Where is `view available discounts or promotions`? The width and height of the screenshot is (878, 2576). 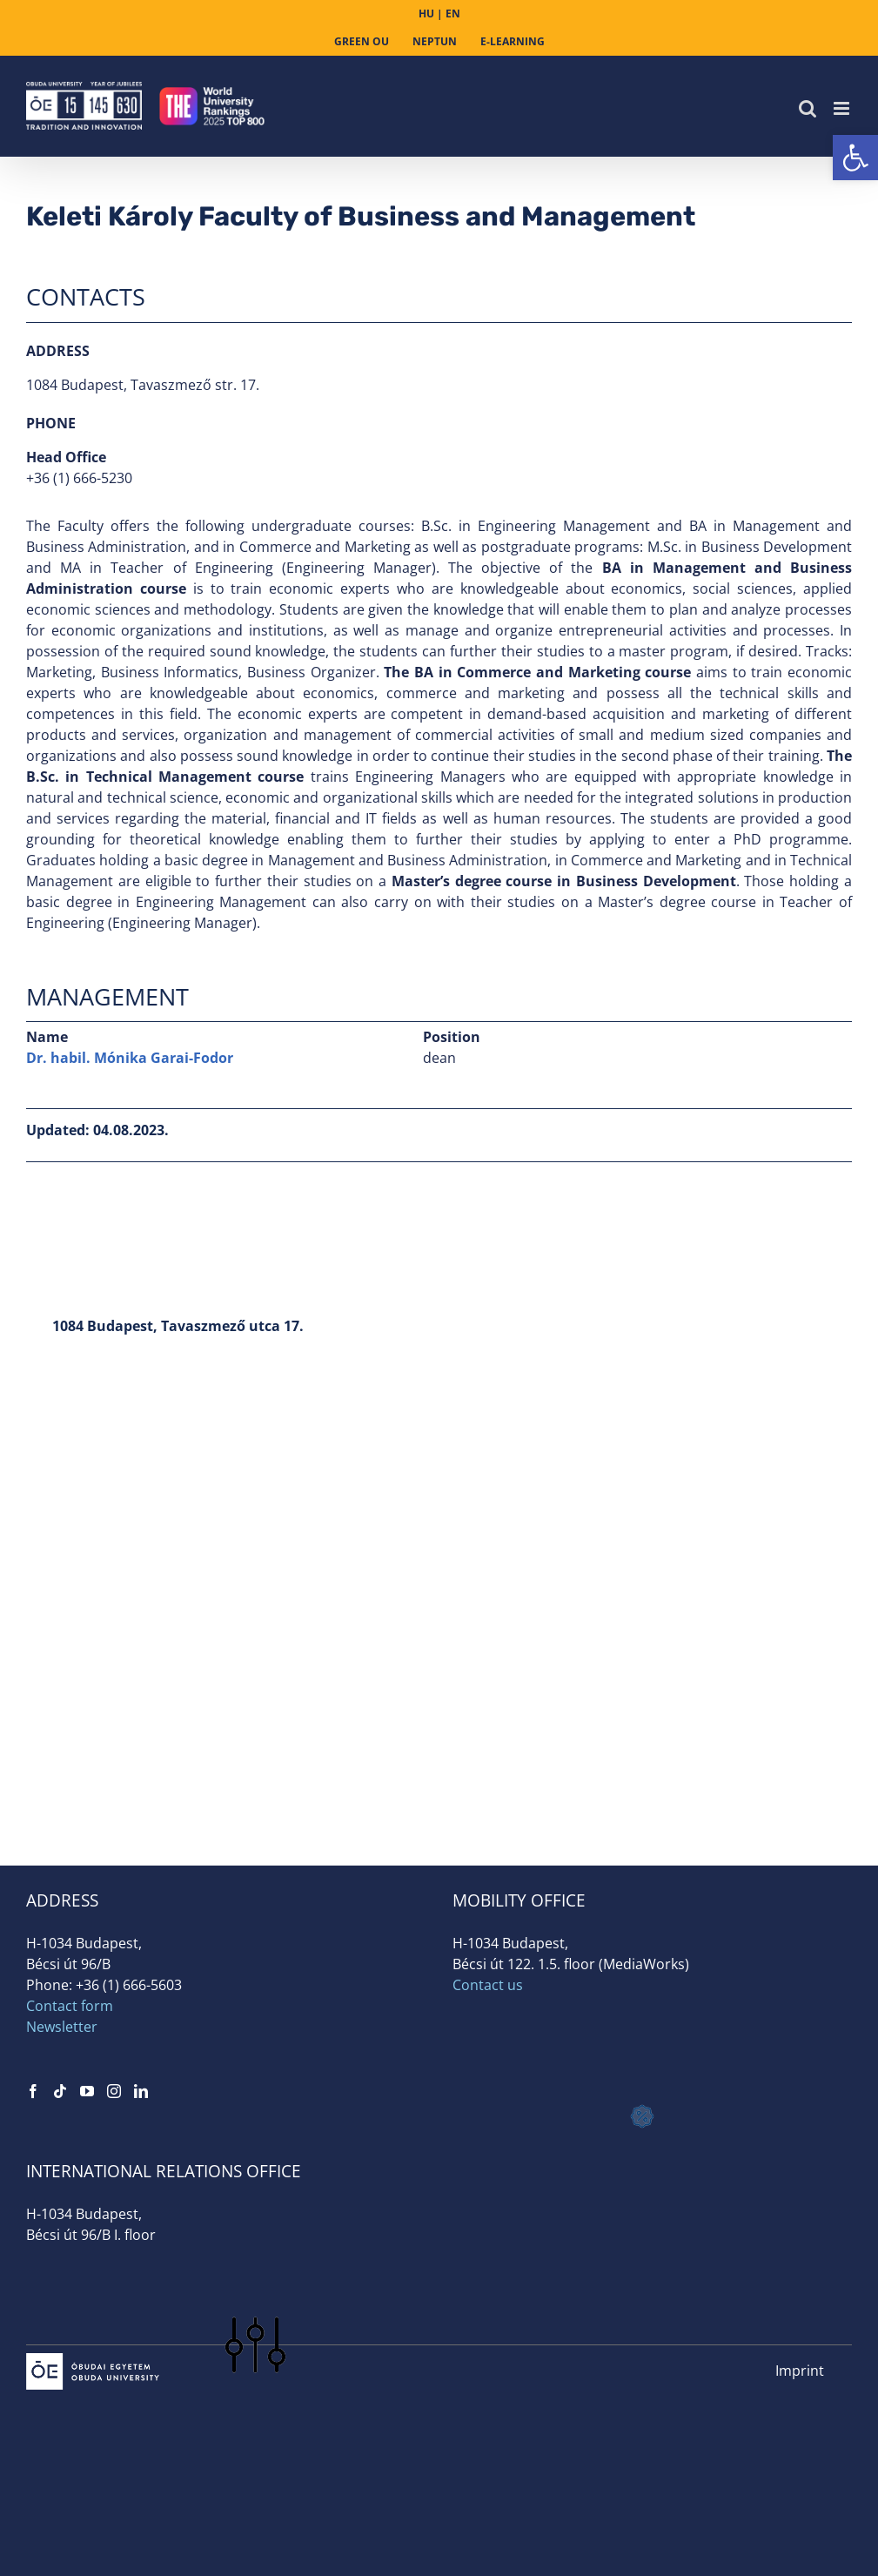 view available discounts or promotions is located at coordinates (642, 2116).